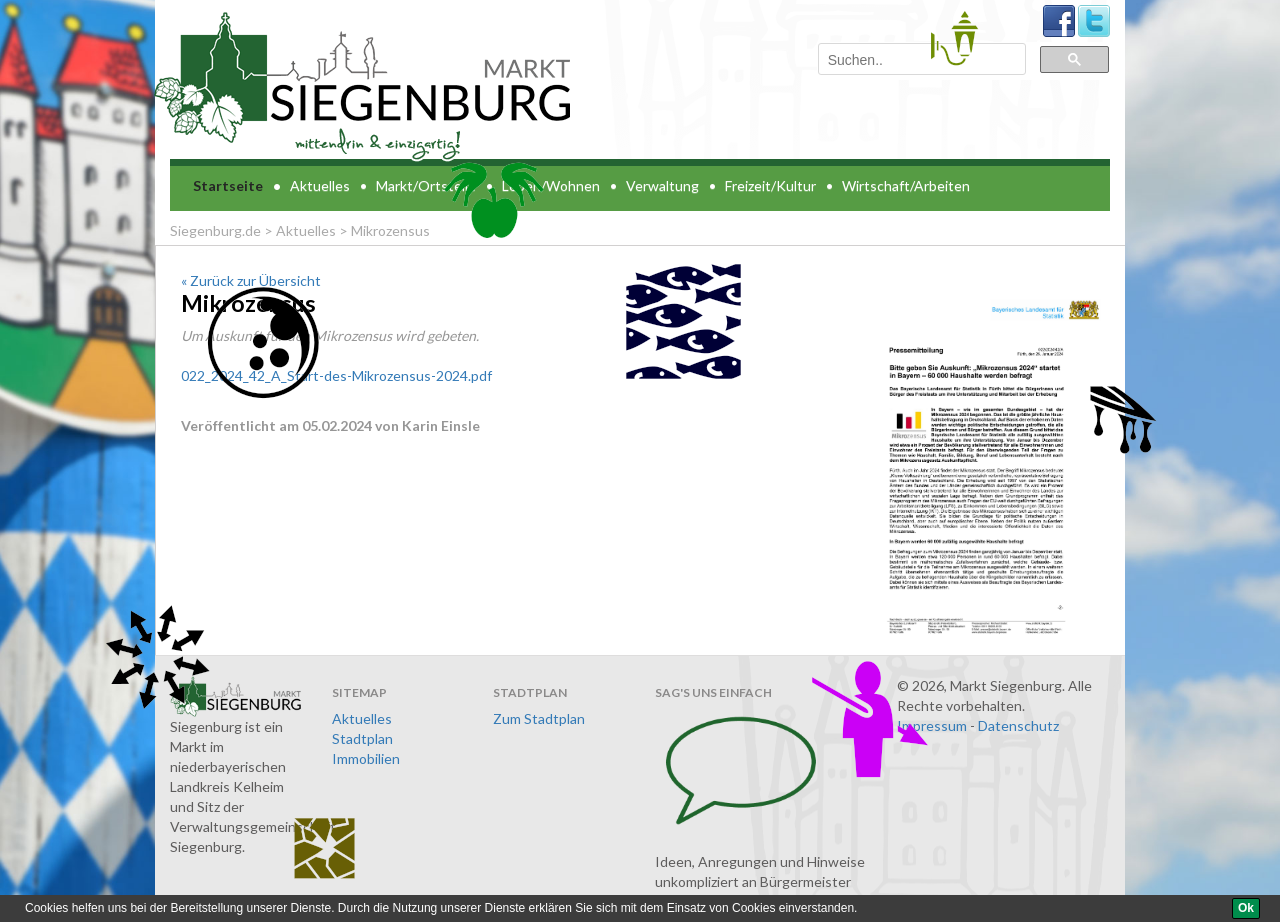 This screenshot has height=922, width=1280. What do you see at coordinates (959, 38) in the screenshot?
I see `toggle wall light on or off` at bounding box center [959, 38].